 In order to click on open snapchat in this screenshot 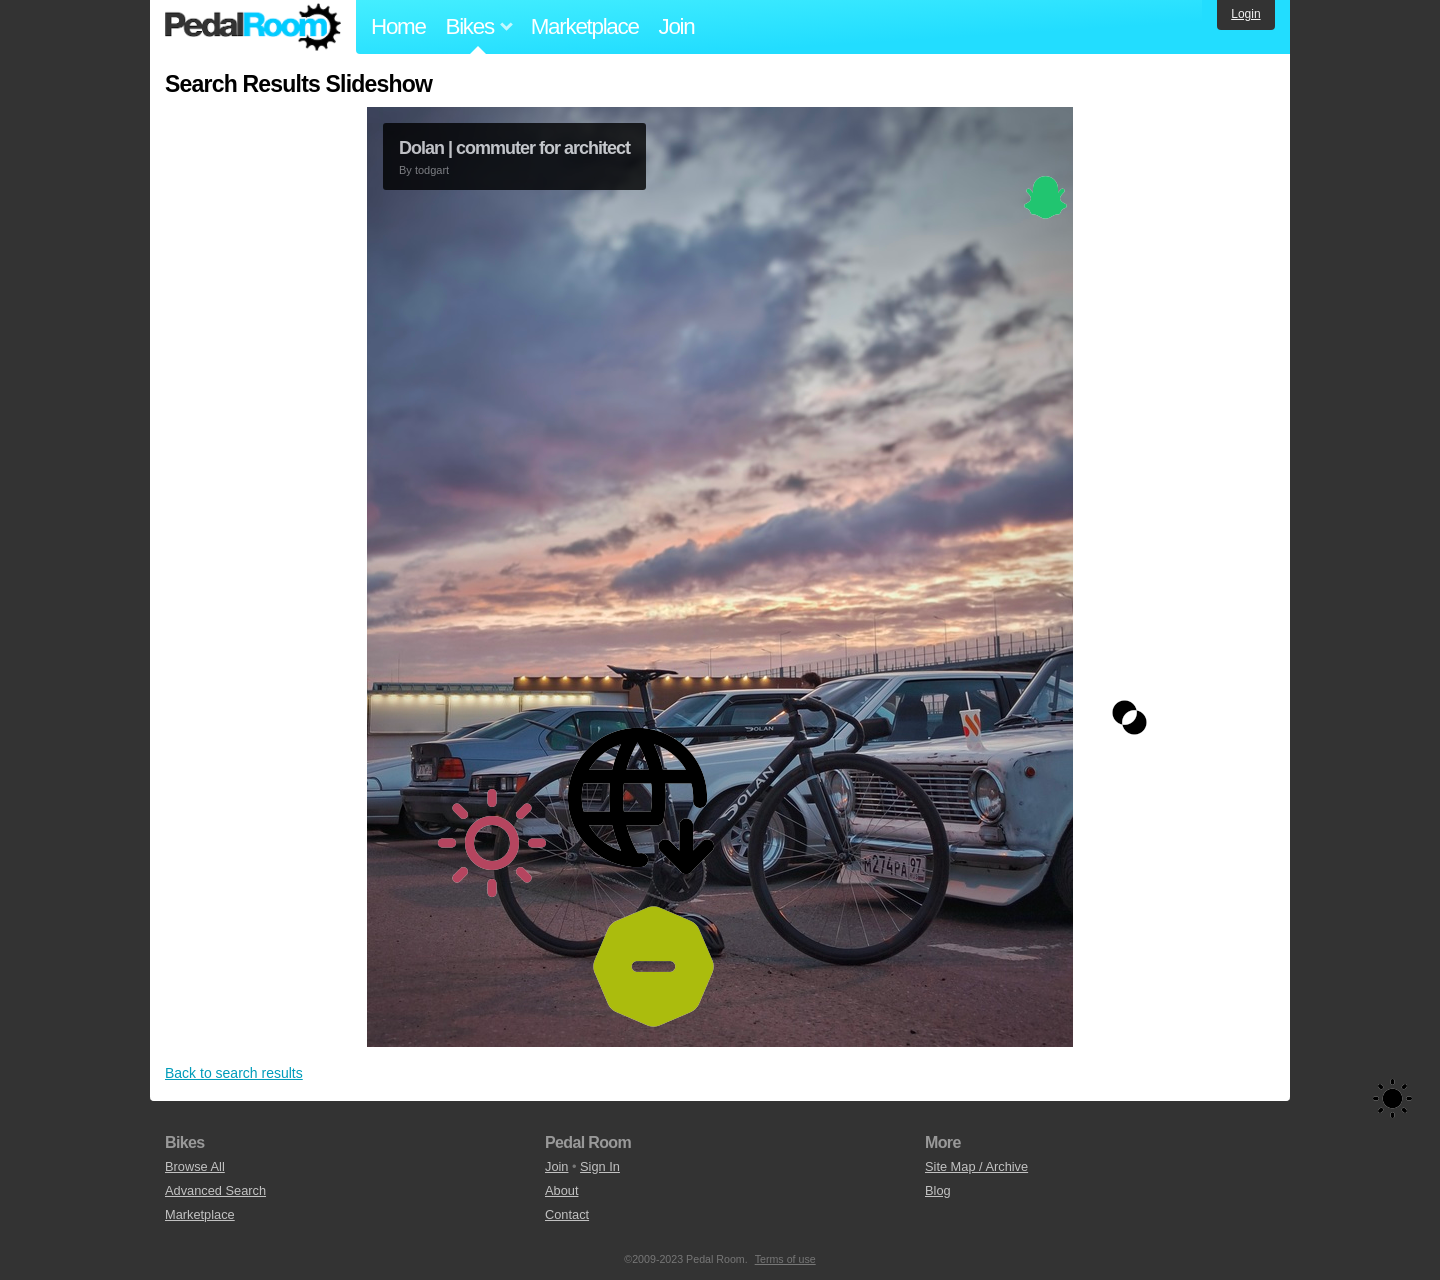, I will do `click(1045, 197)`.